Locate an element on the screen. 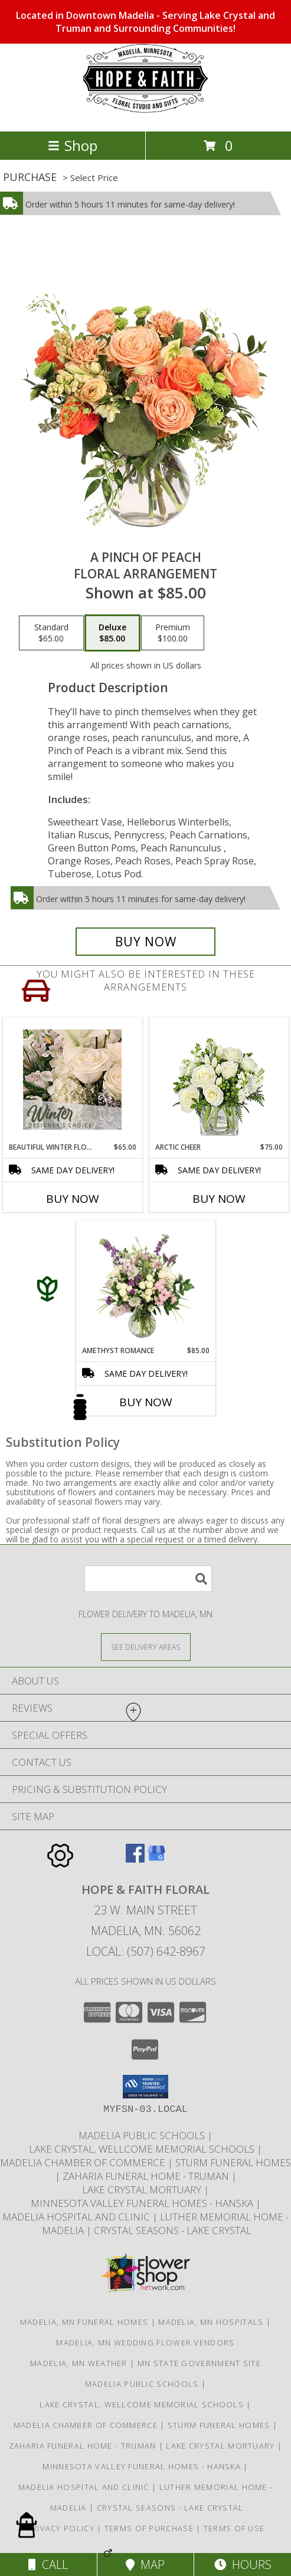  track your water intake is located at coordinates (80, 1407).